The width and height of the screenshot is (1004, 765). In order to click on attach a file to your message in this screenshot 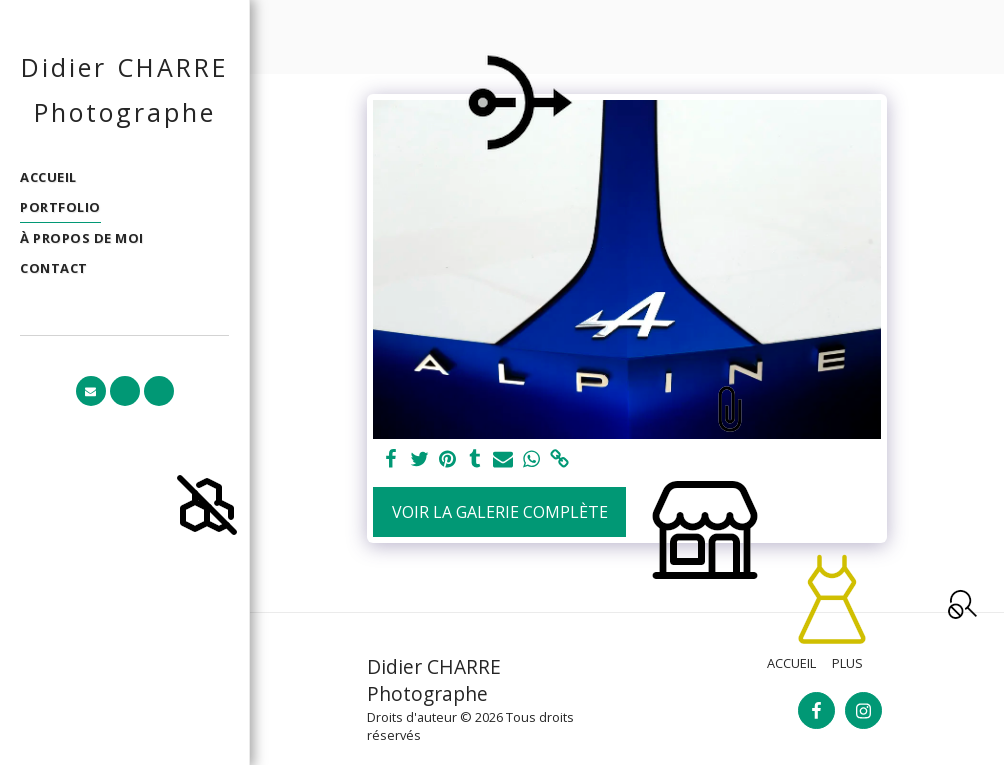, I will do `click(730, 409)`.